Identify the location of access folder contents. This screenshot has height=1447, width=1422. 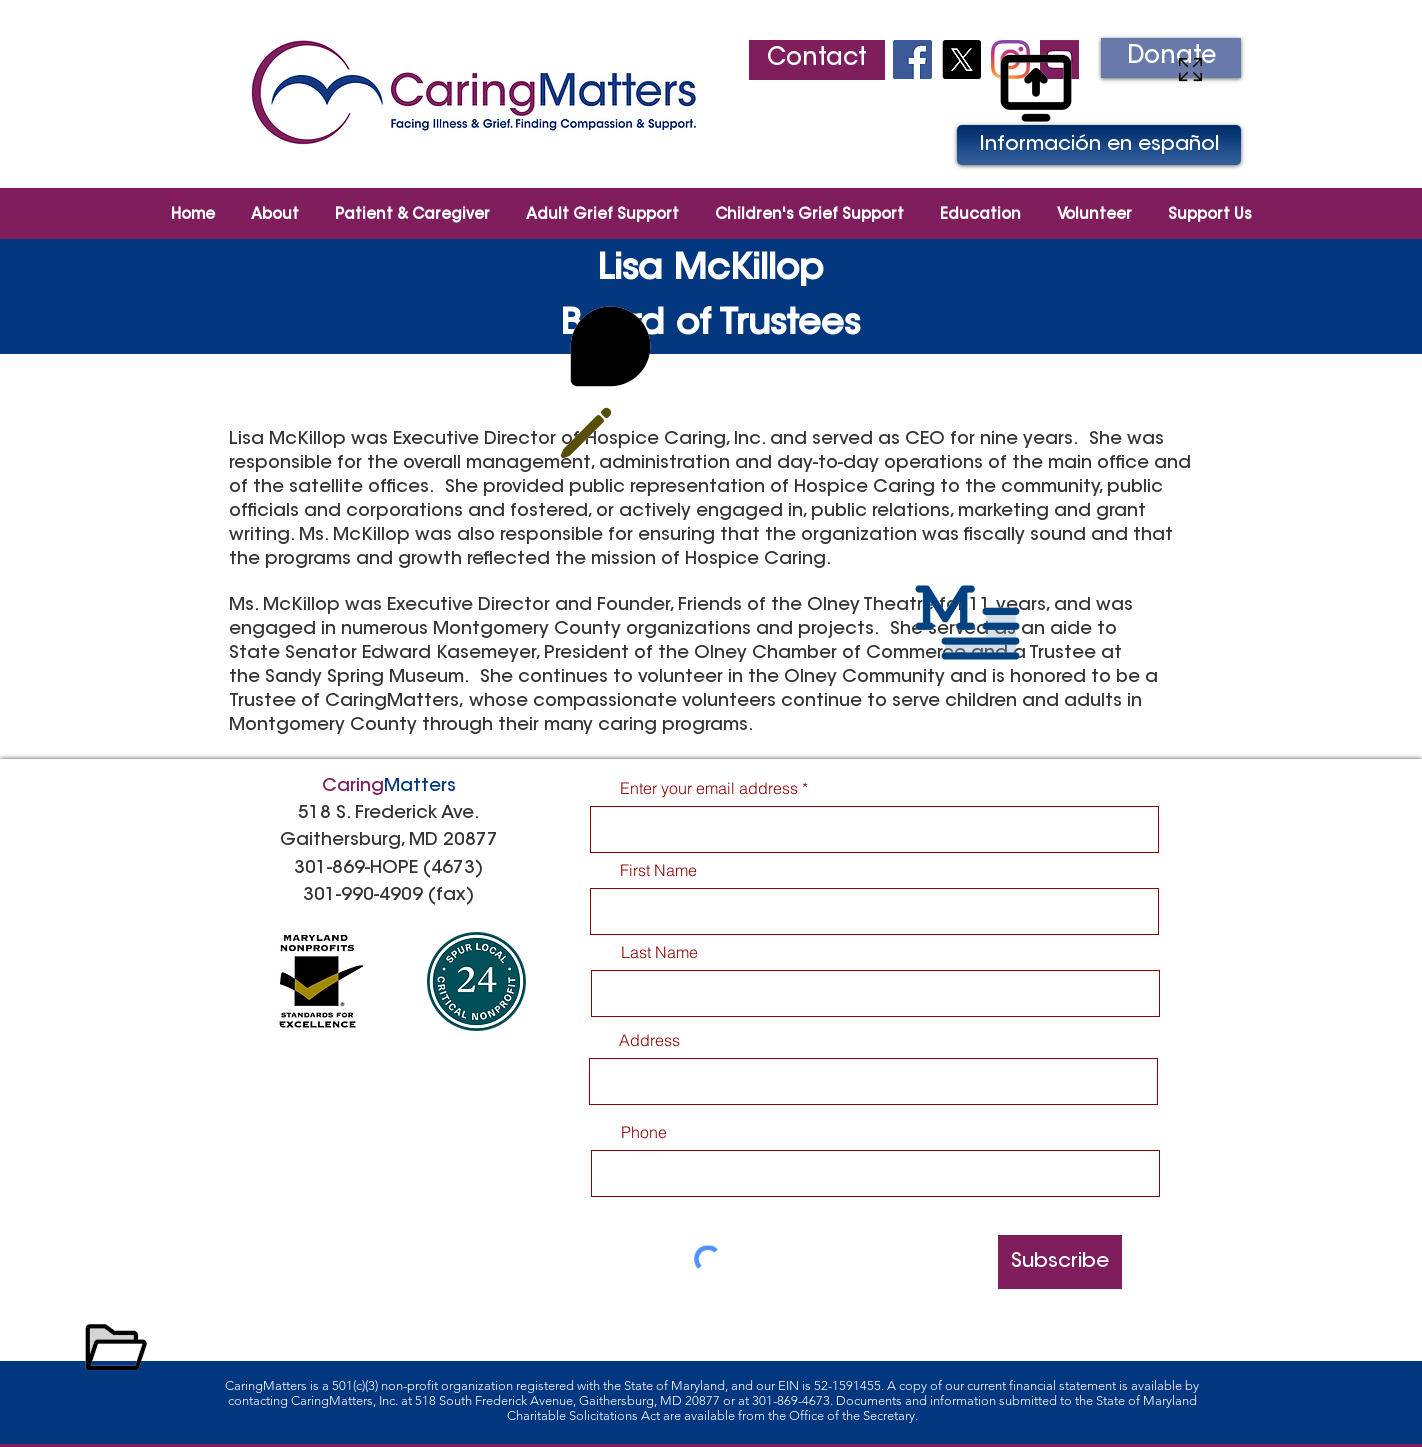
(114, 1346).